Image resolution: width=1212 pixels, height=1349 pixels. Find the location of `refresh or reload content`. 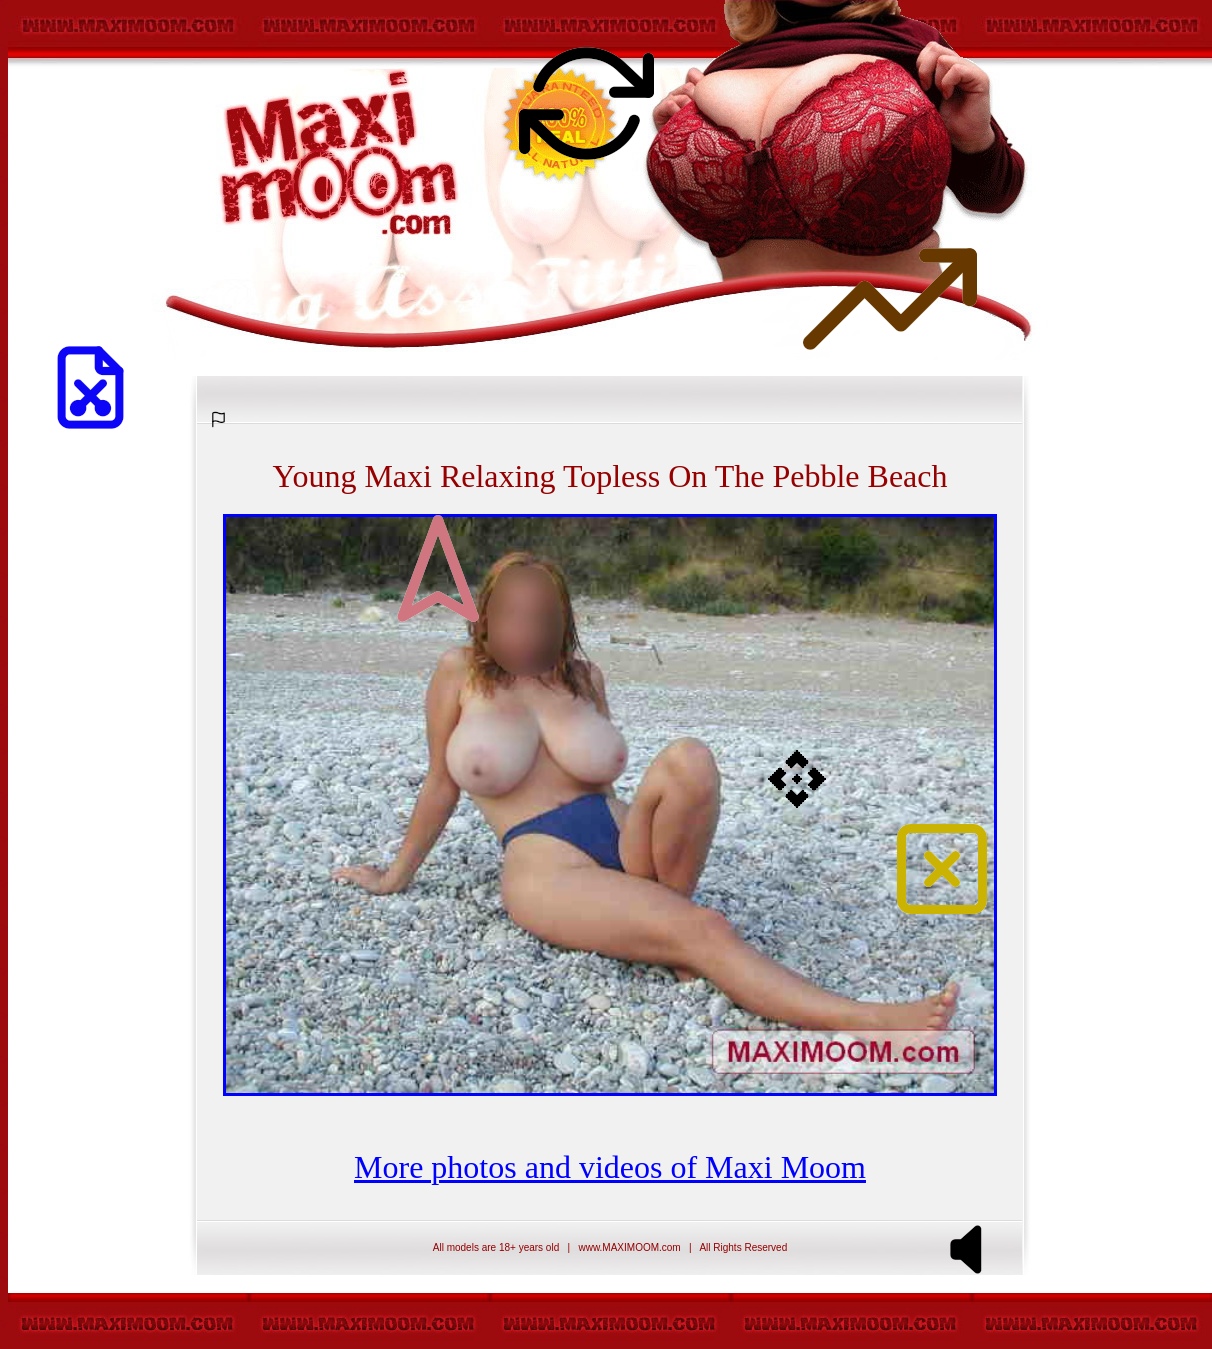

refresh or reload content is located at coordinates (586, 103).